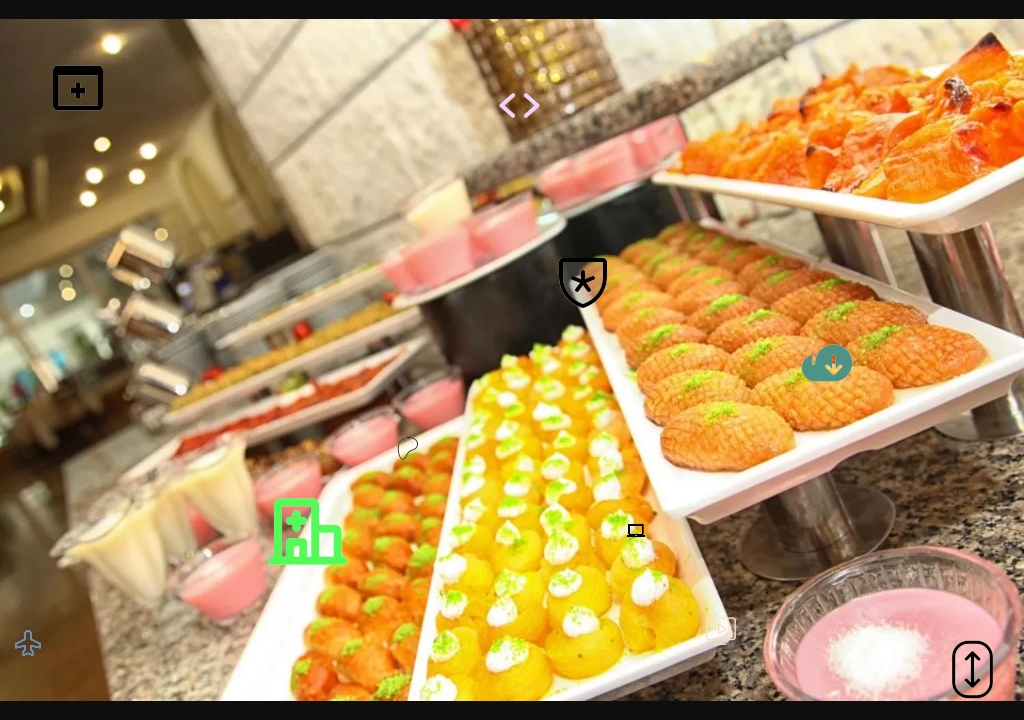 This screenshot has width=1024, height=720. Describe the element at coordinates (407, 448) in the screenshot. I see `link to patreon profile or page` at that location.